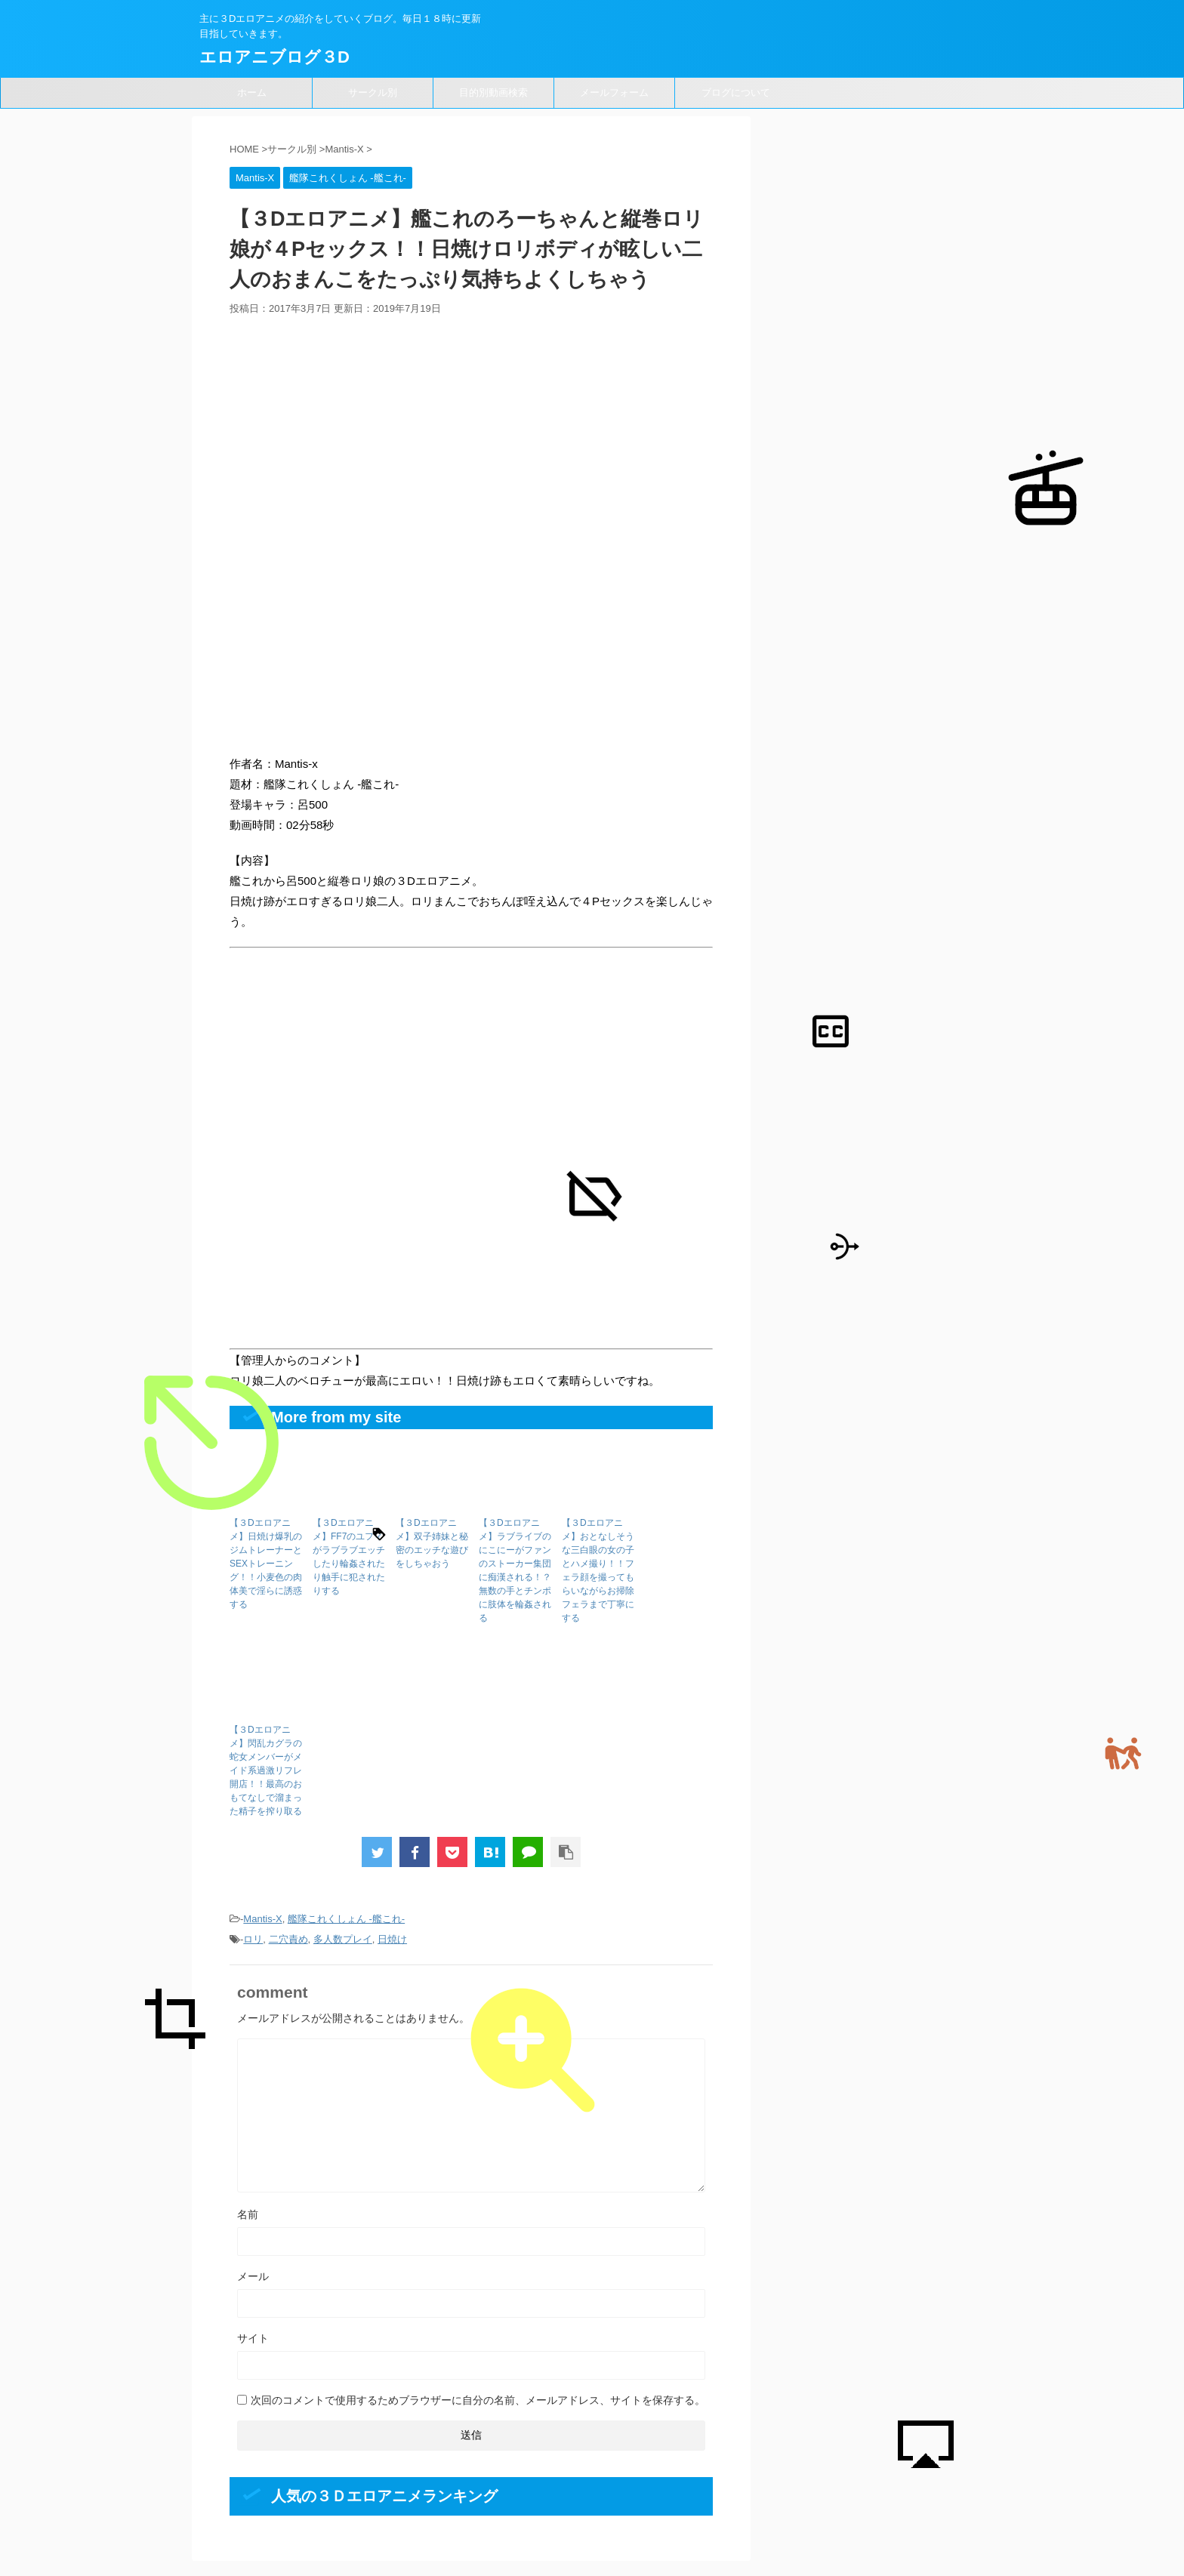  Describe the element at coordinates (1046, 488) in the screenshot. I see `access cable car or gondola transit options` at that location.